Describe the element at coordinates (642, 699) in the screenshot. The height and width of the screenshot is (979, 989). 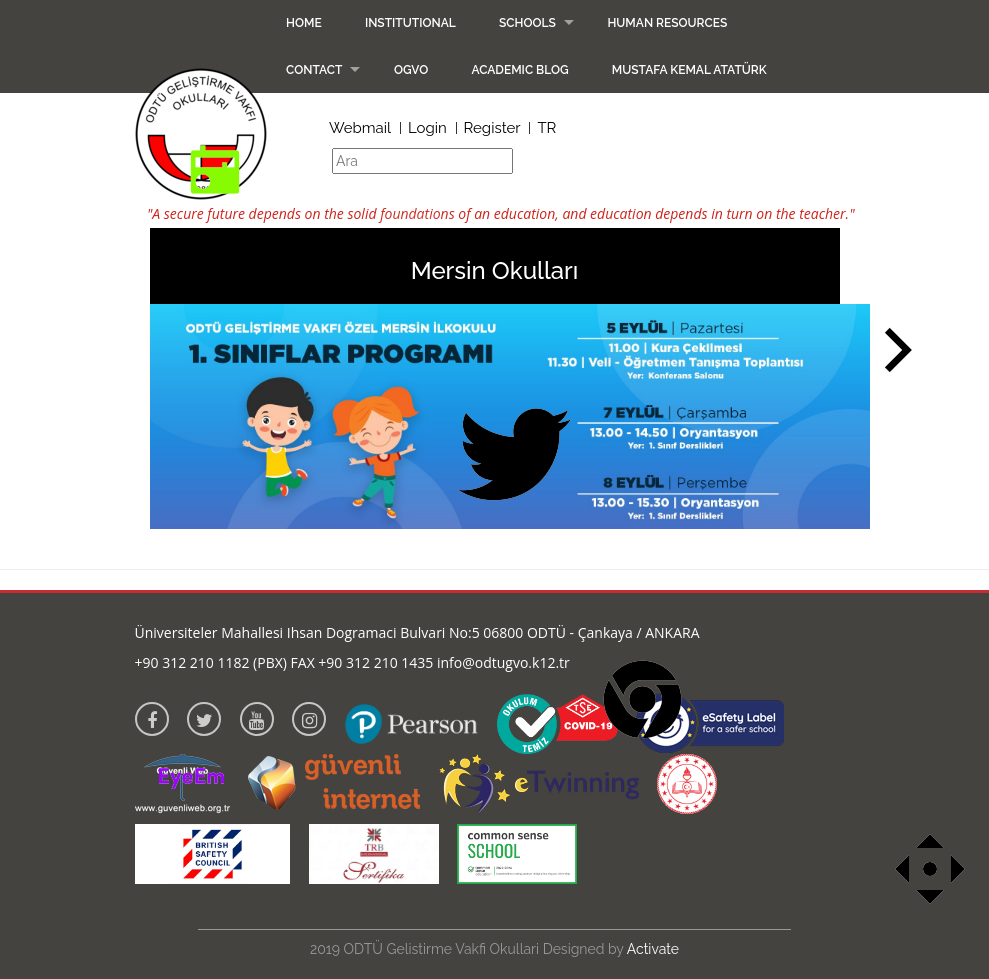
I see `open google chrome browser` at that location.